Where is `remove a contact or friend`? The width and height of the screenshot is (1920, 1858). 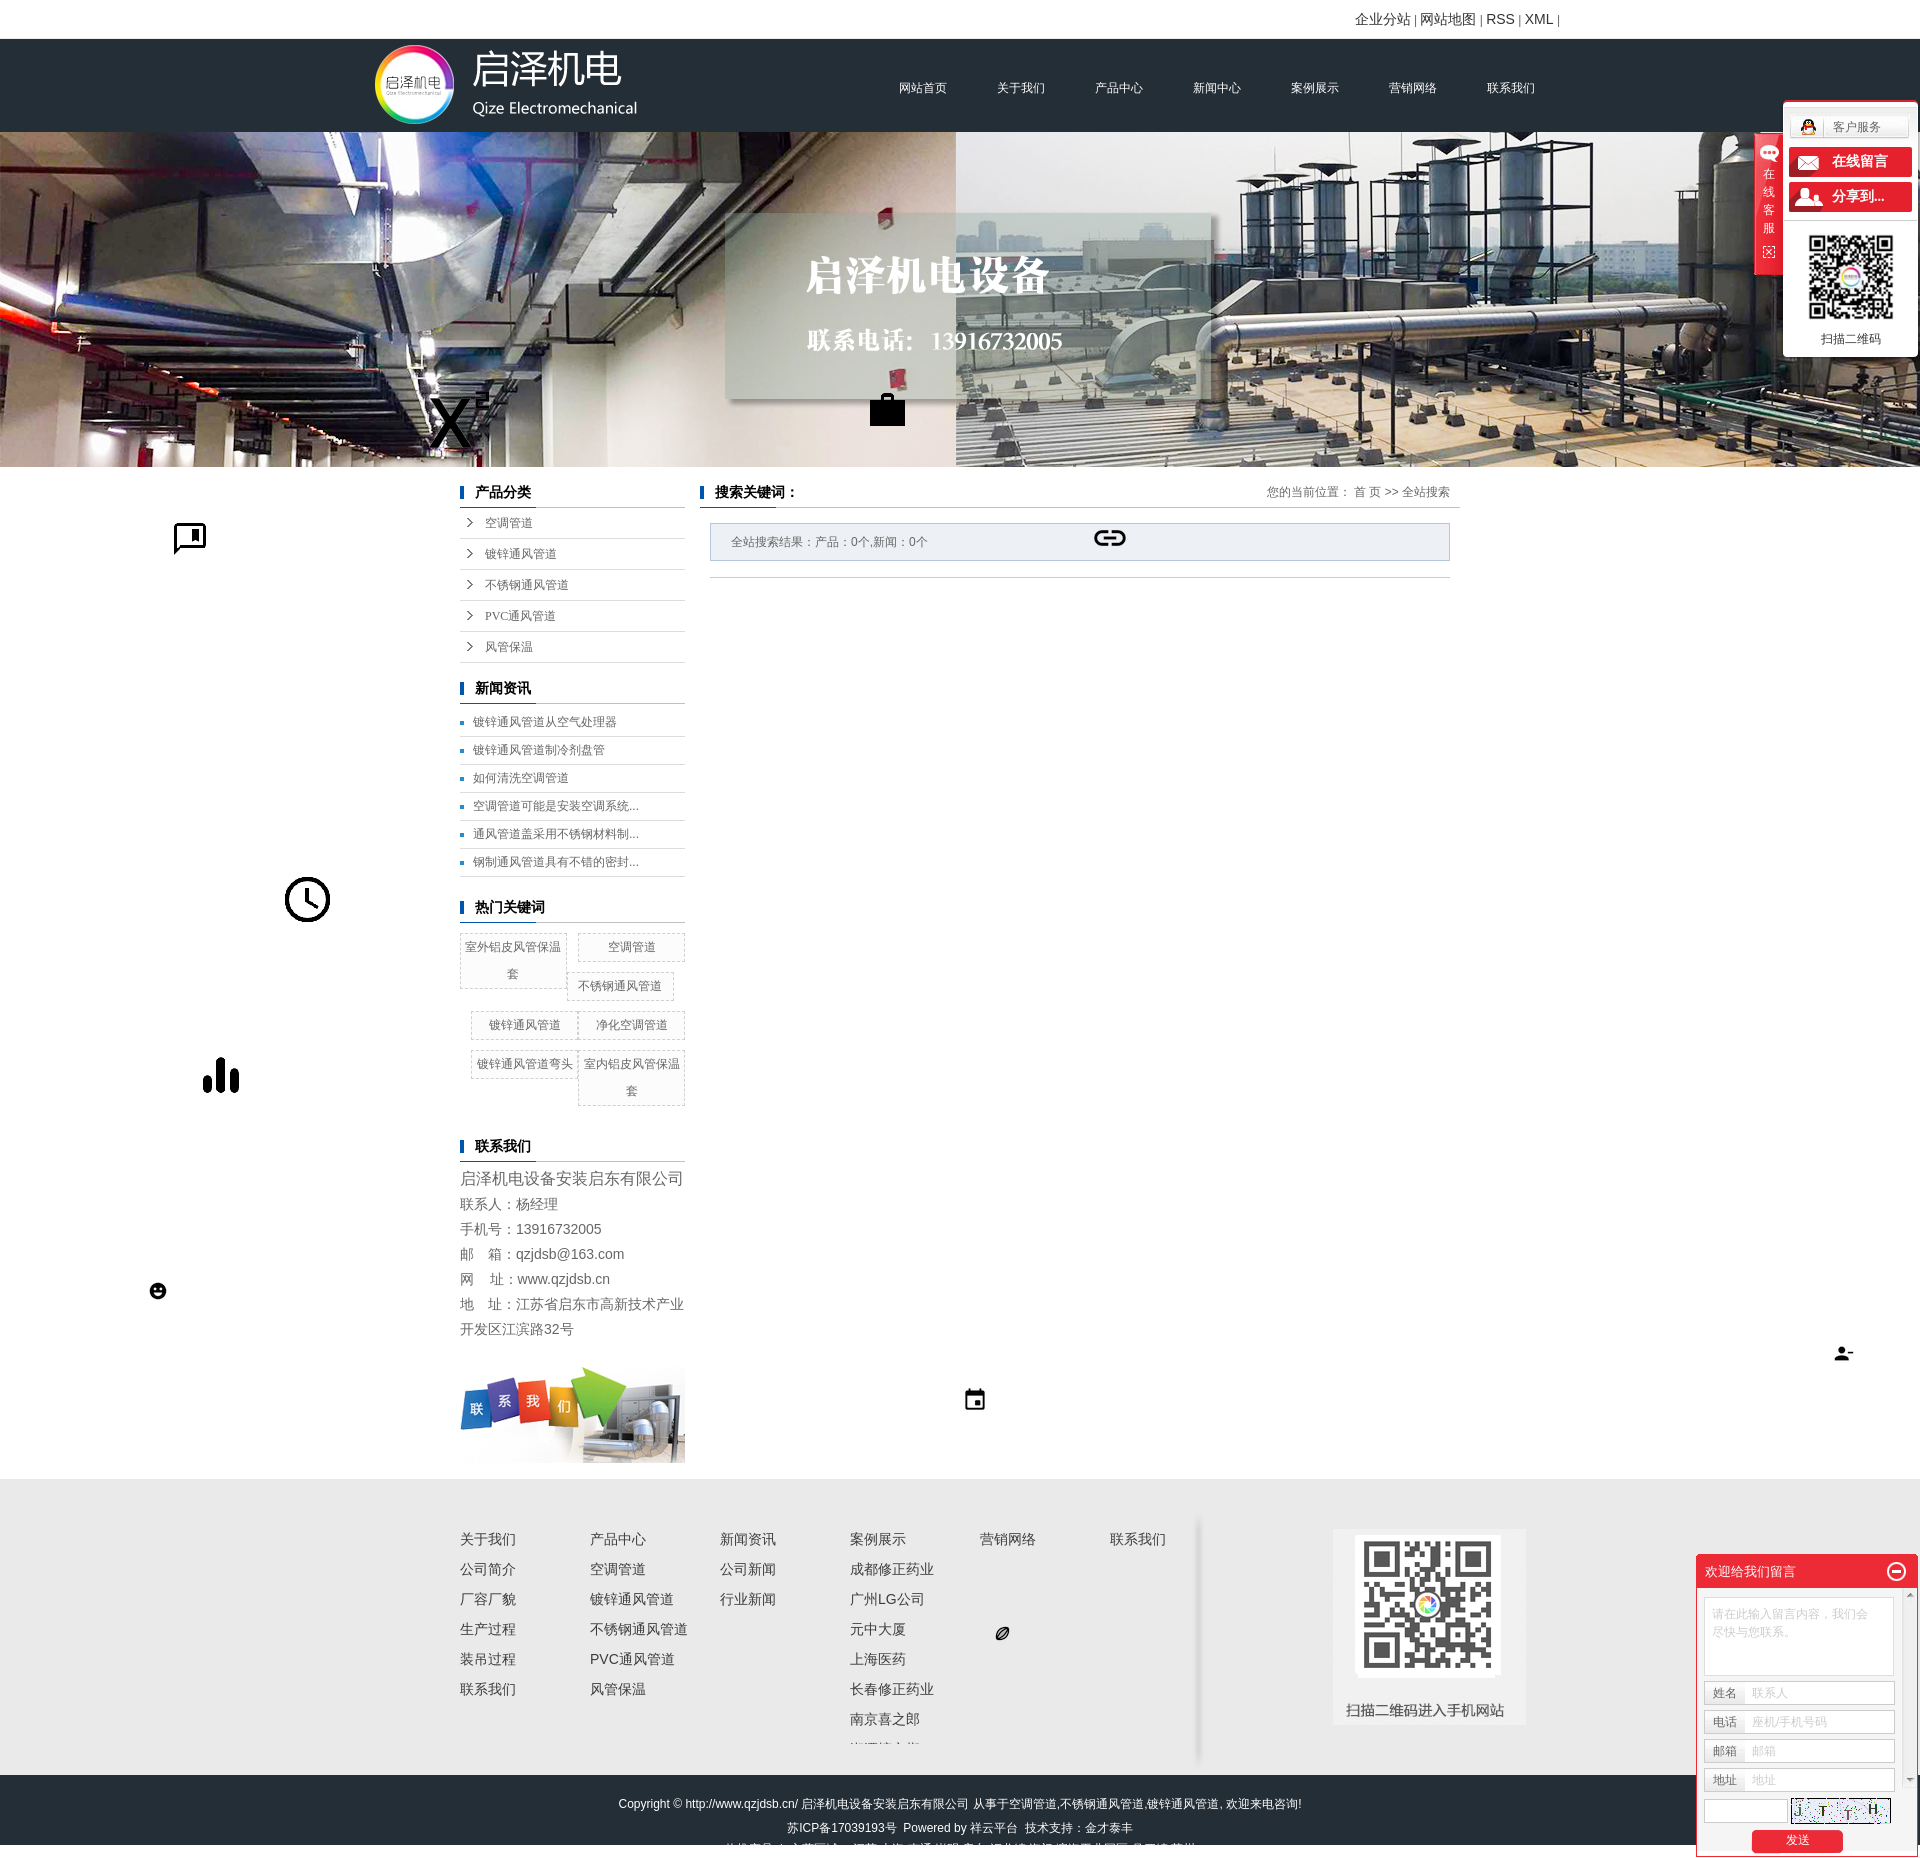
remove a contact or friend is located at coordinates (1843, 1353).